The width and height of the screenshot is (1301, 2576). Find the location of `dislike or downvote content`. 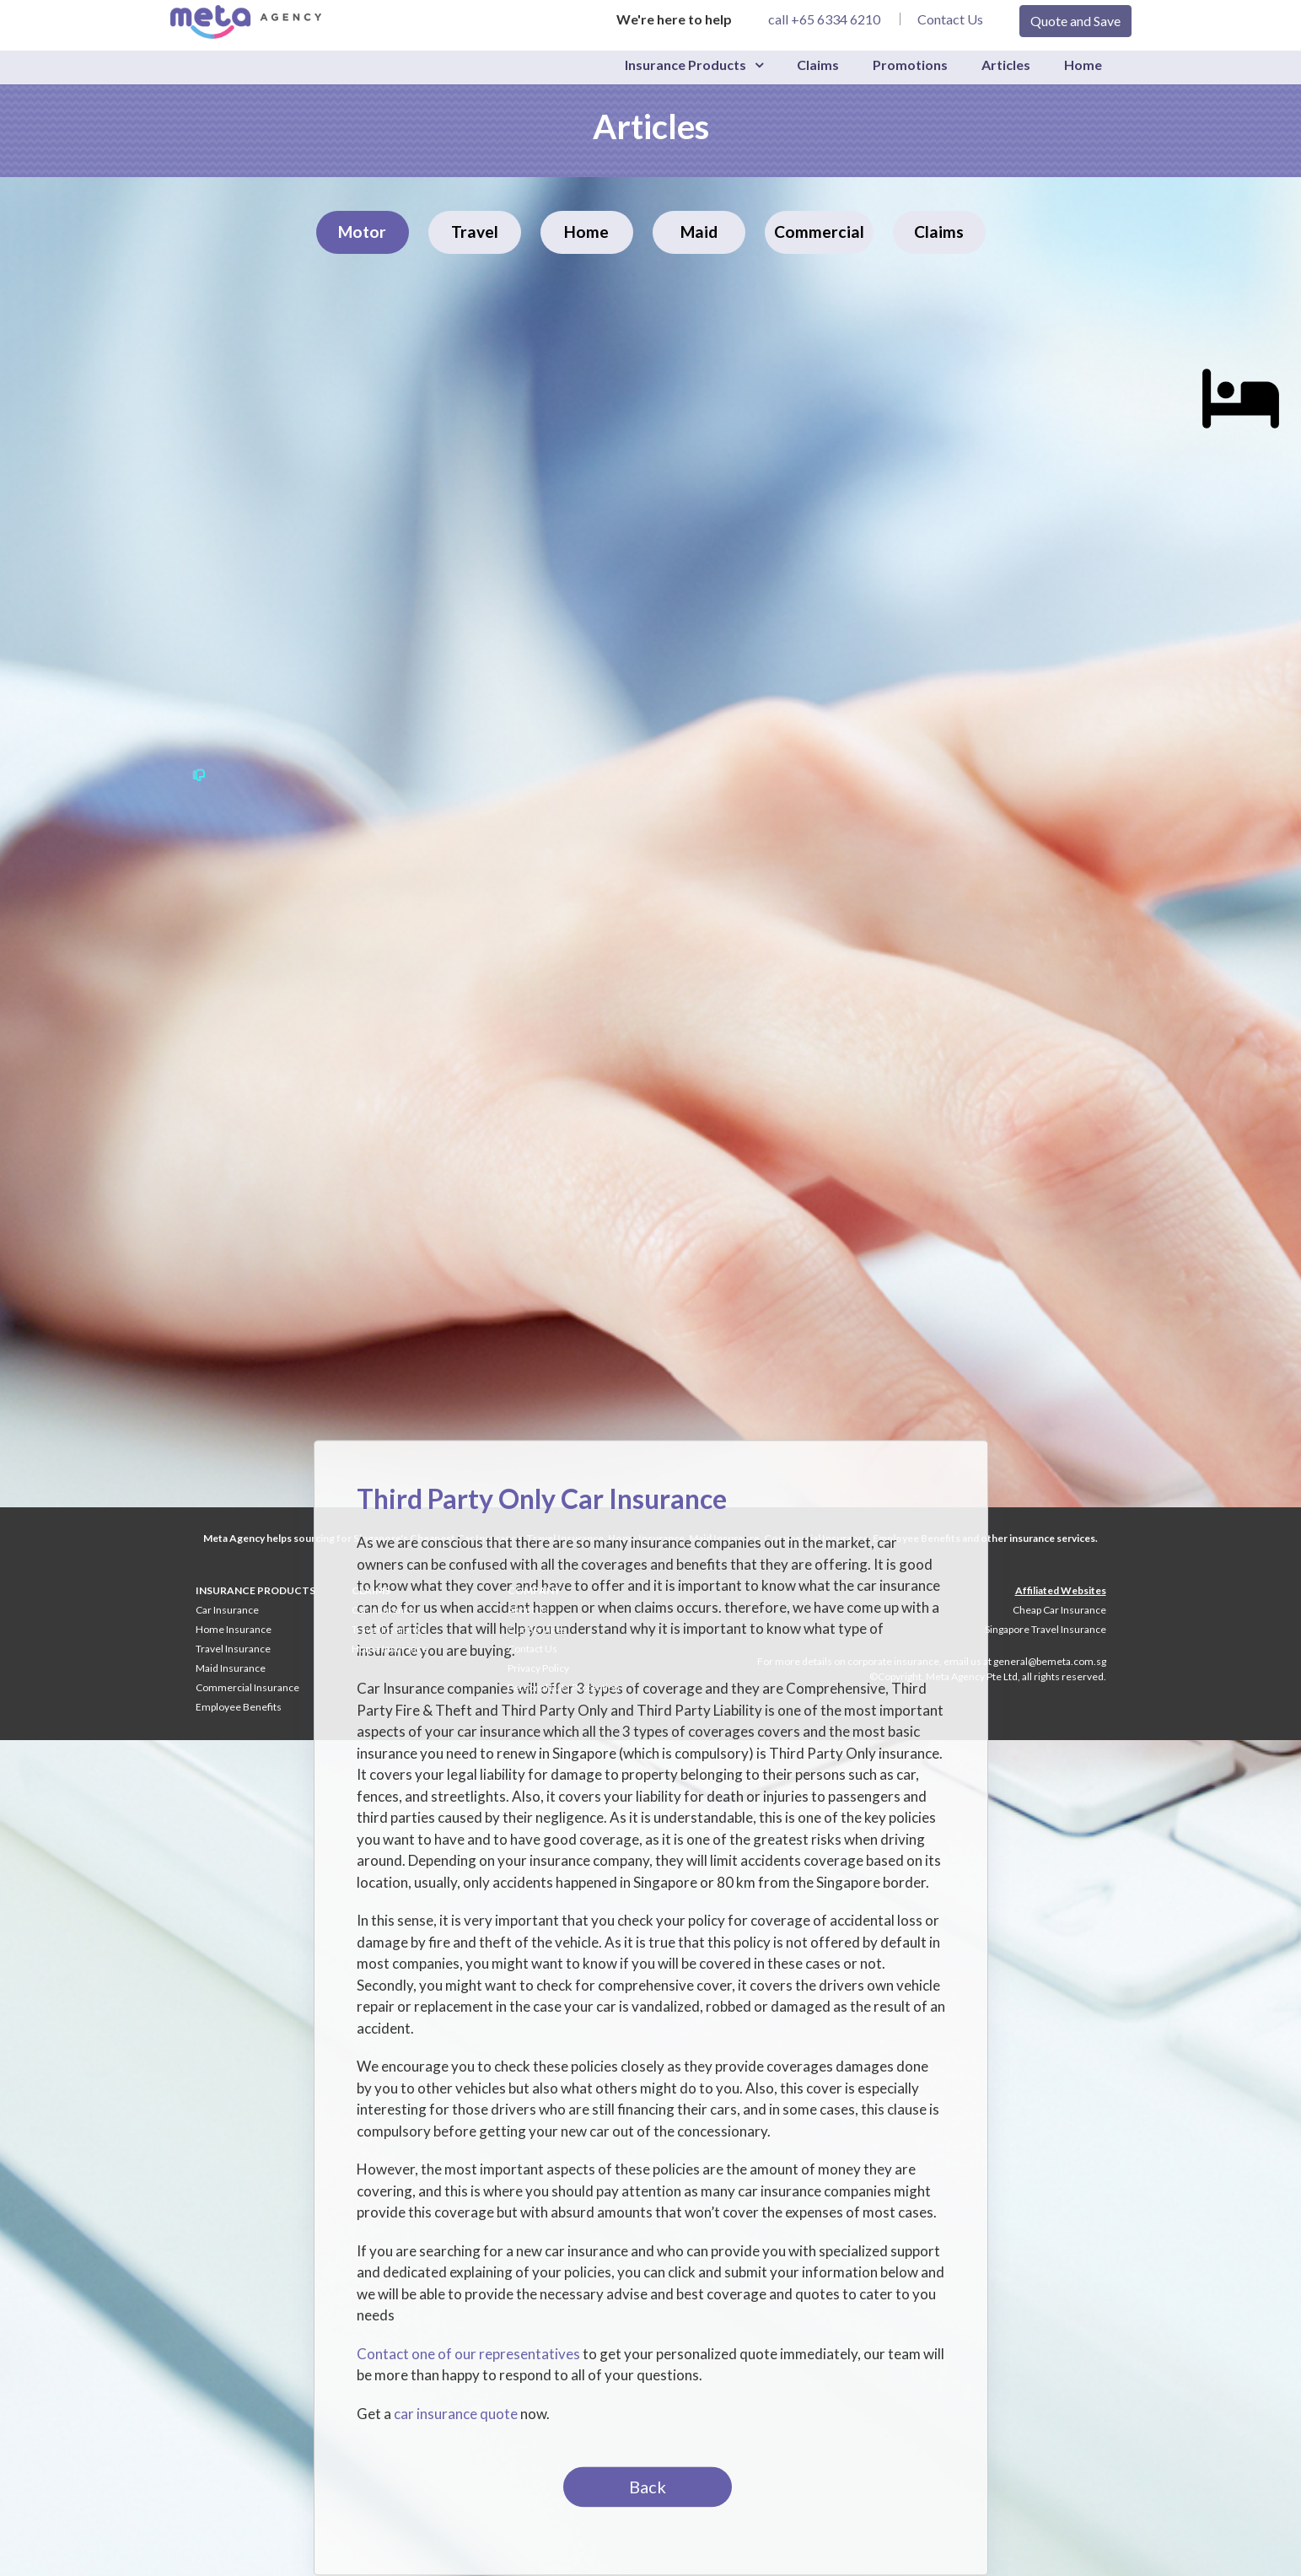

dislike or downvote content is located at coordinates (199, 774).